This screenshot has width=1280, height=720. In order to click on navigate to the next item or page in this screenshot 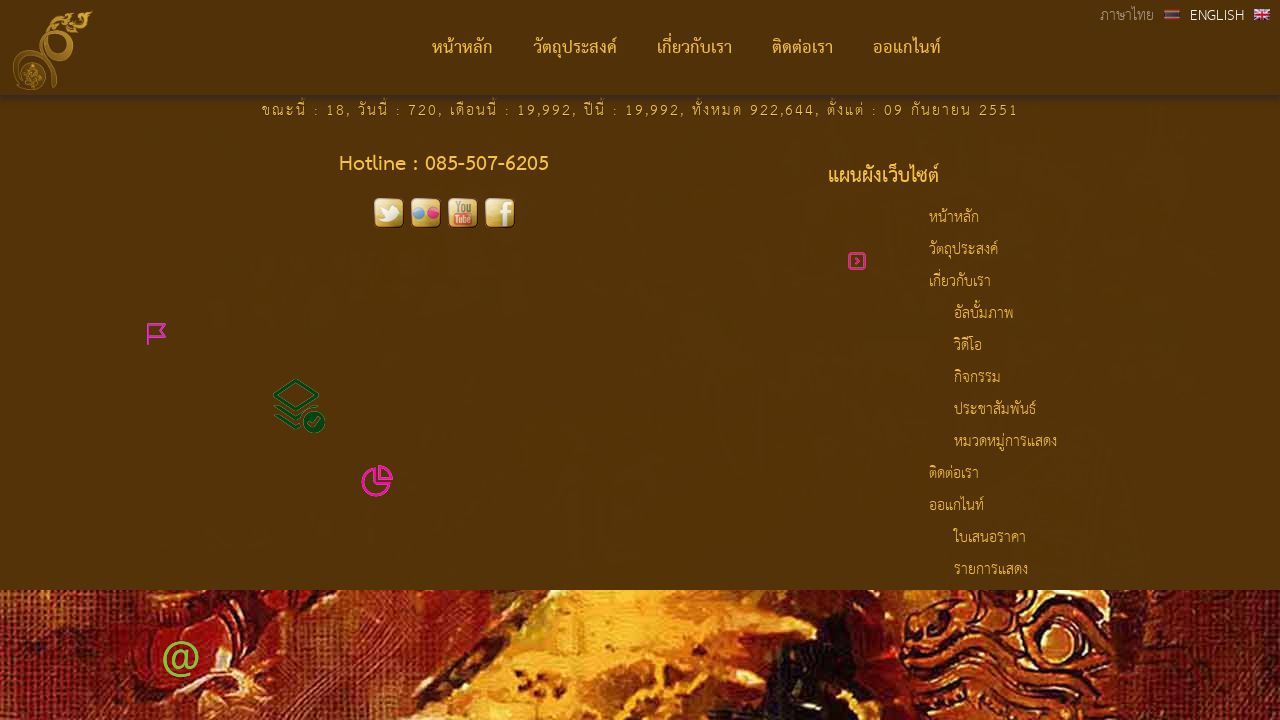, I will do `click(857, 261)`.